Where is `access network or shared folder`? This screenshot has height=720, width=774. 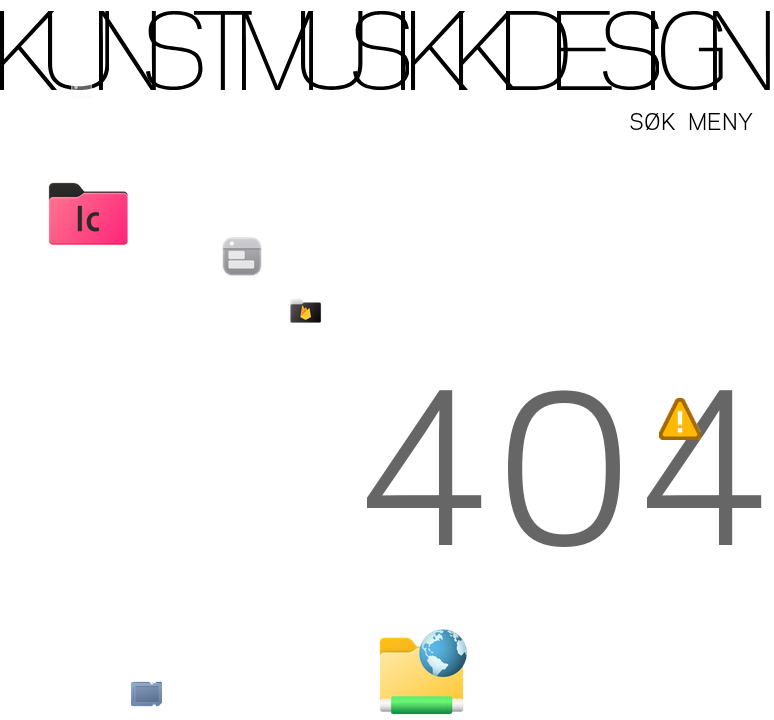
access network or shared folder is located at coordinates (421, 672).